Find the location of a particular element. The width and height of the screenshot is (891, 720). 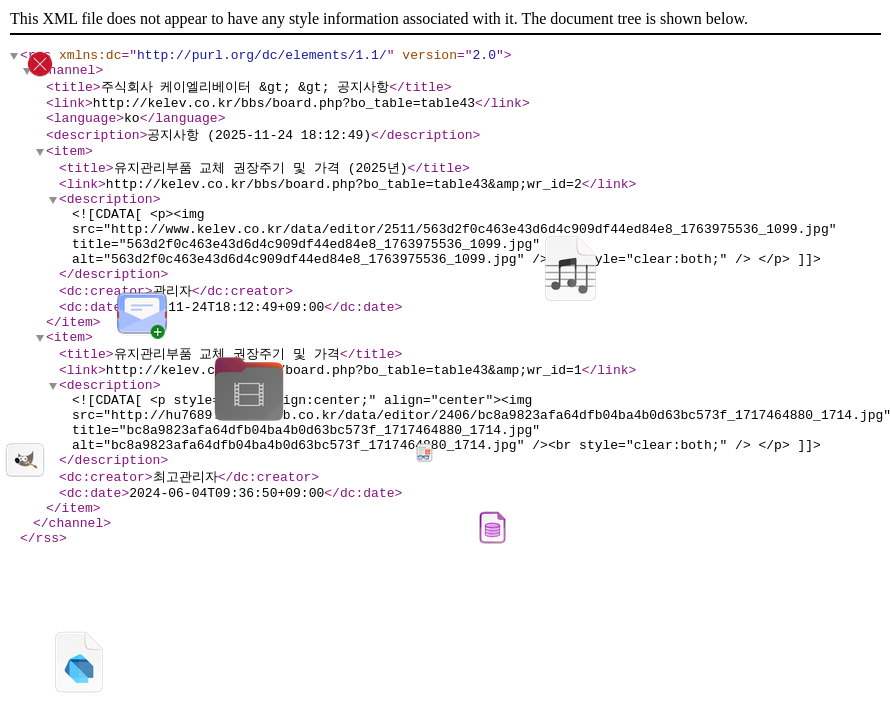

iMelody ringtone file is located at coordinates (570, 268).